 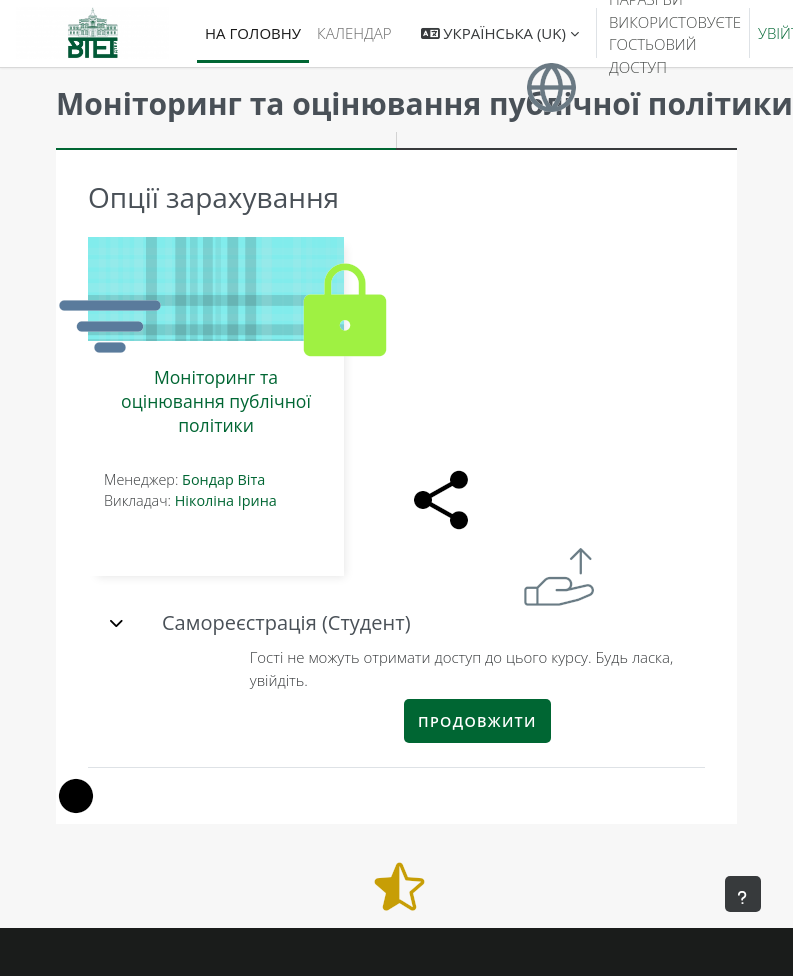 What do you see at coordinates (345, 315) in the screenshot?
I see `indicates a locked or secured item` at bounding box center [345, 315].